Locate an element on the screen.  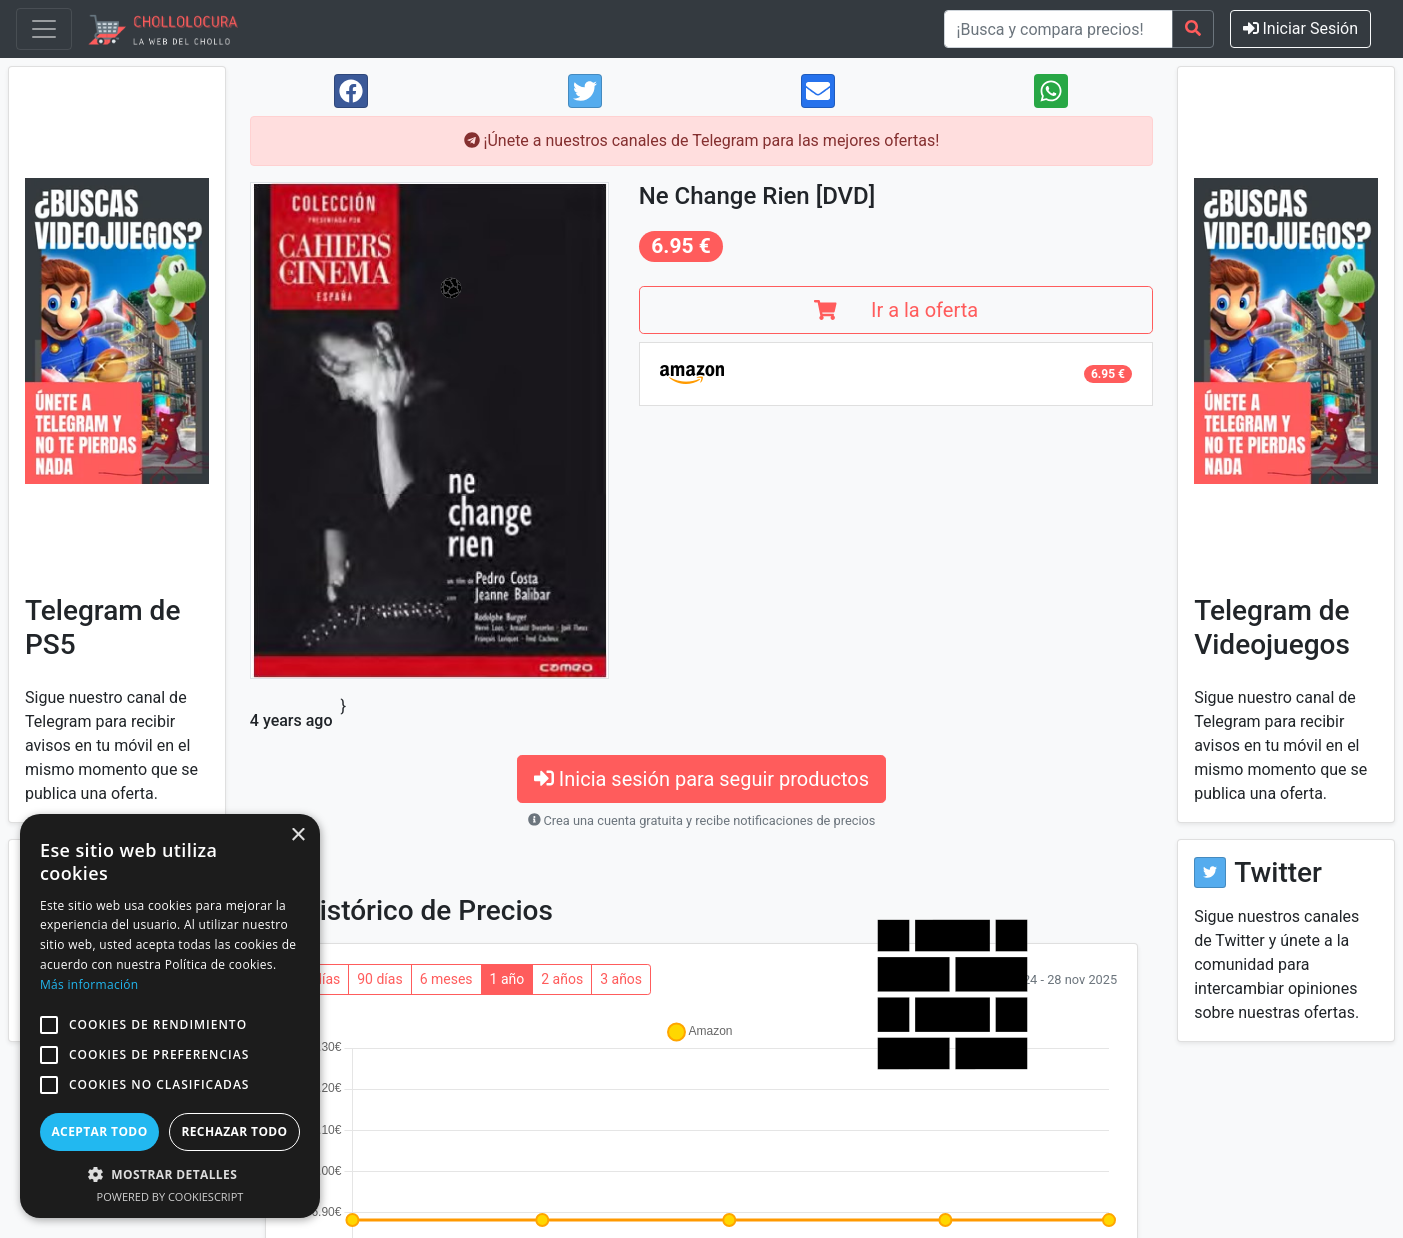
indicates a wall or barrier element in a game is located at coordinates (952, 994).